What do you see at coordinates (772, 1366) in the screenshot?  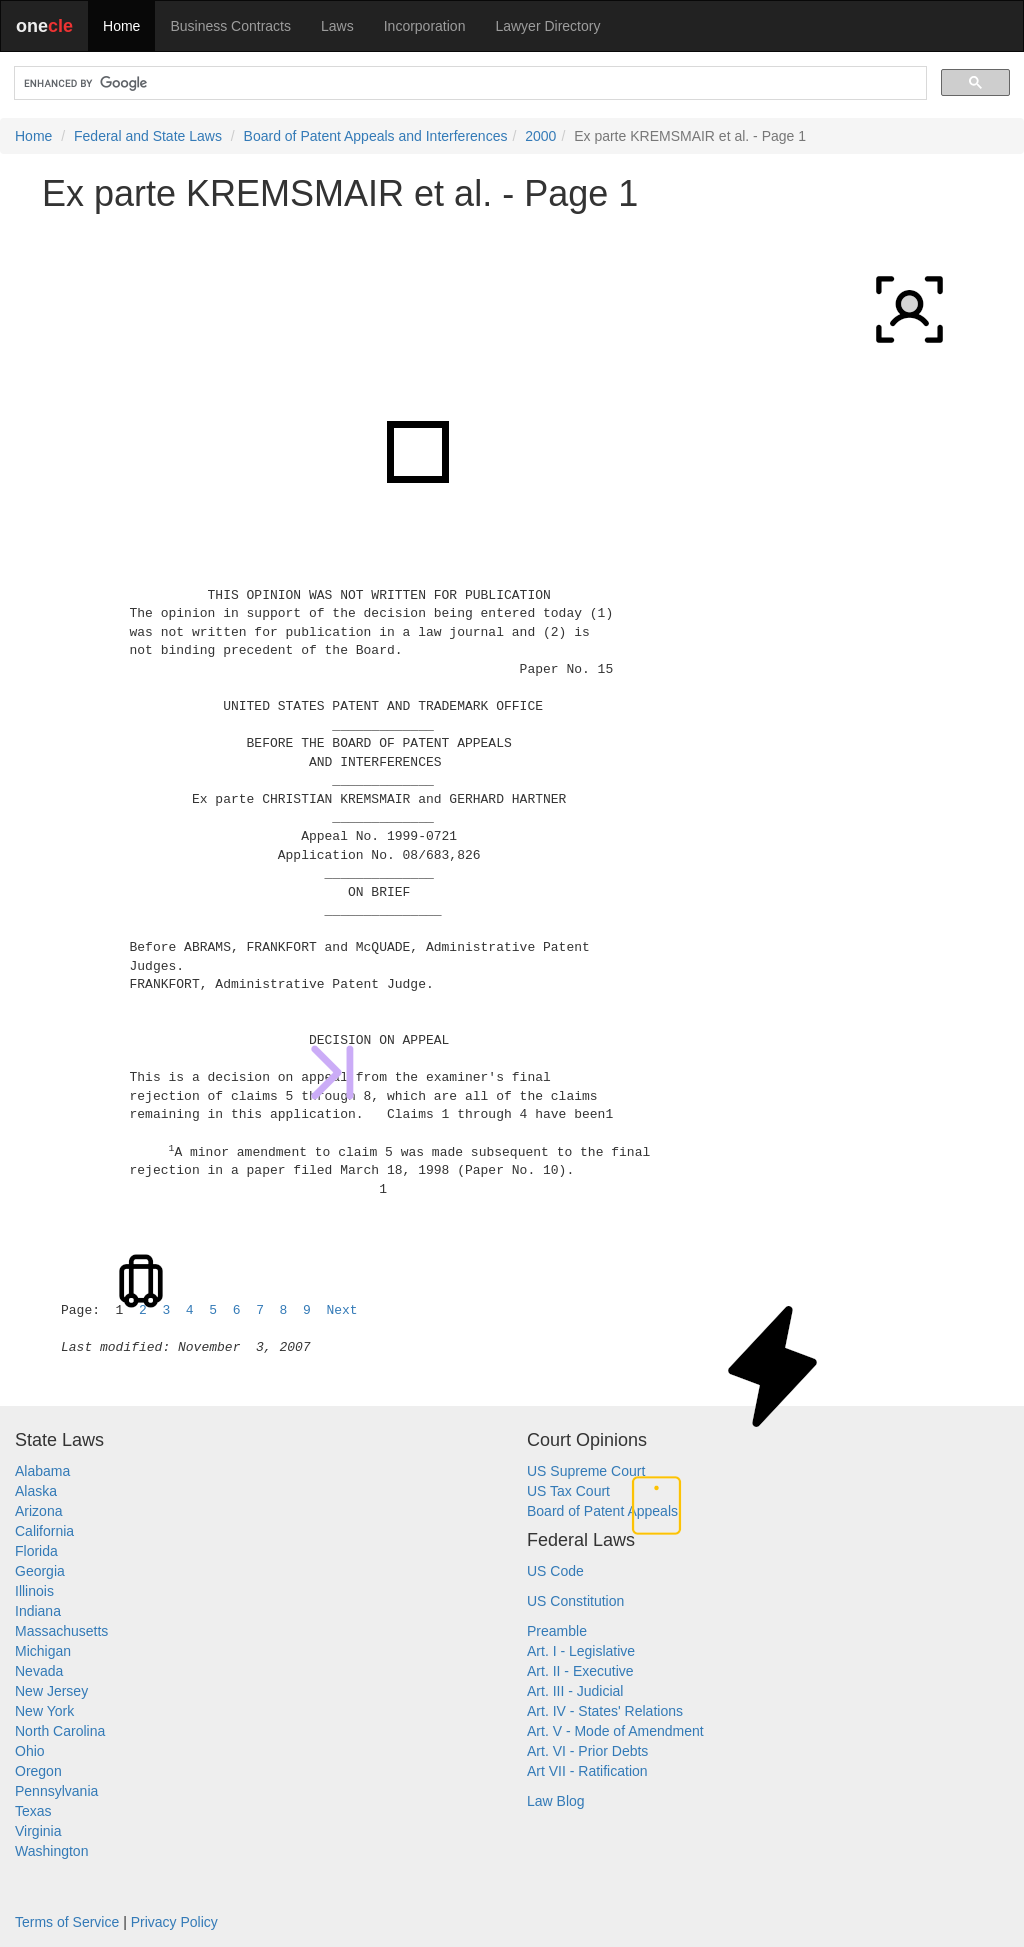 I see `indicates fast or instant action` at bounding box center [772, 1366].